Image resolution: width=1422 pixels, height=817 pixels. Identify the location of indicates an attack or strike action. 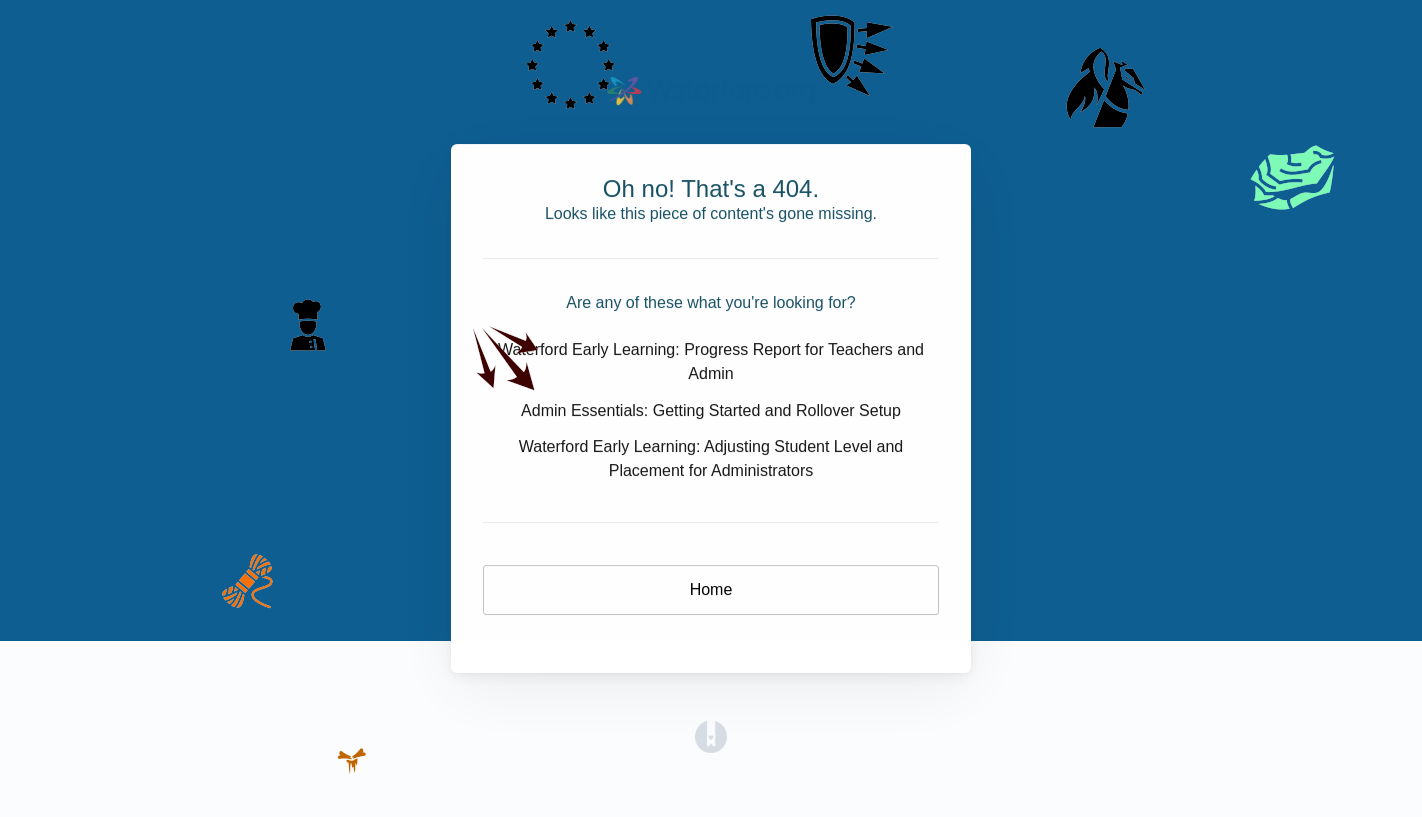
(505, 357).